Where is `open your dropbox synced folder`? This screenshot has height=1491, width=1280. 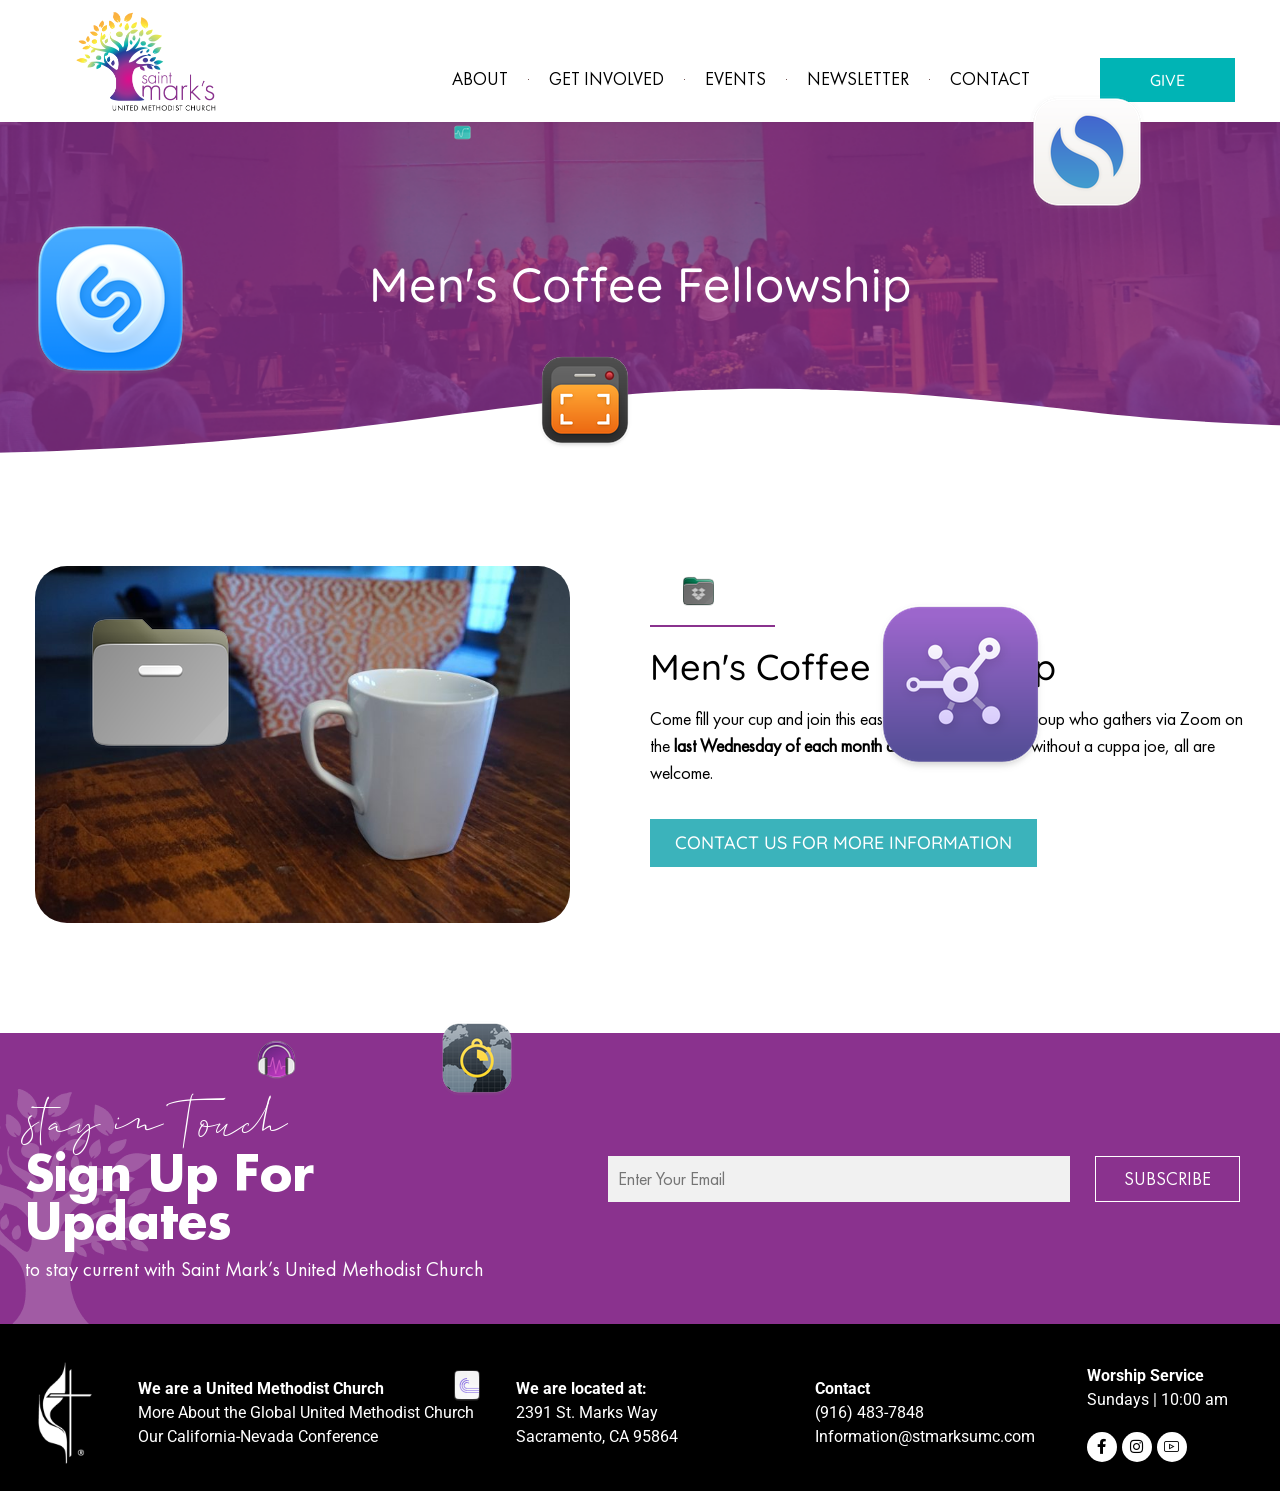 open your dropbox synced folder is located at coordinates (698, 590).